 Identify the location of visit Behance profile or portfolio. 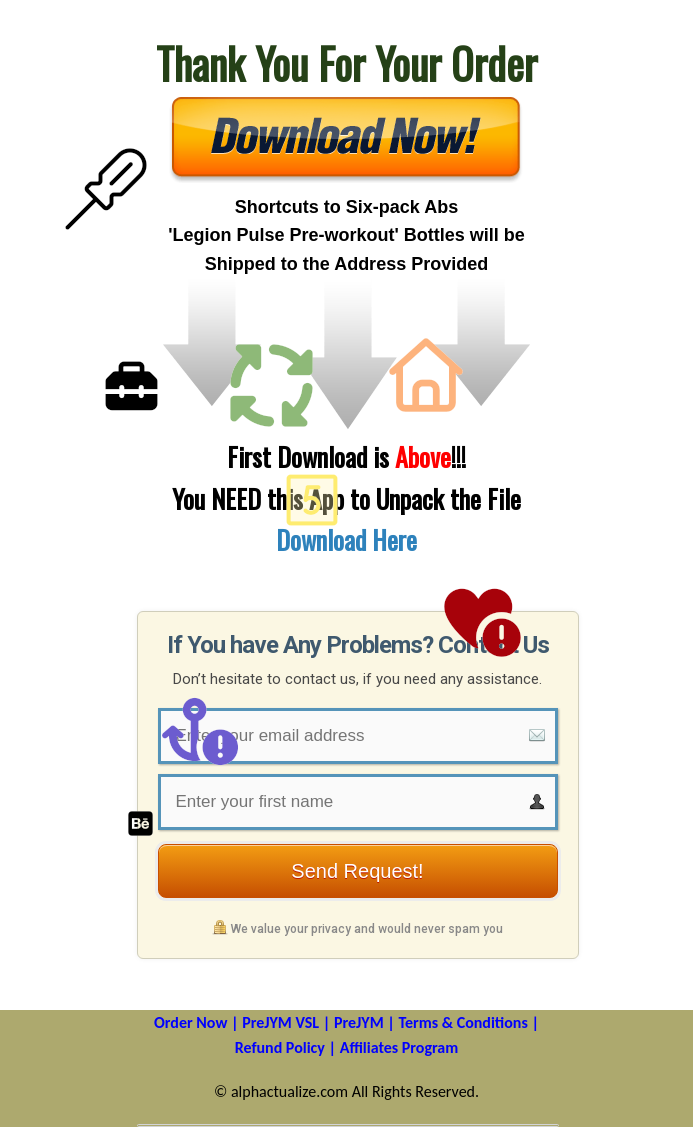
(140, 823).